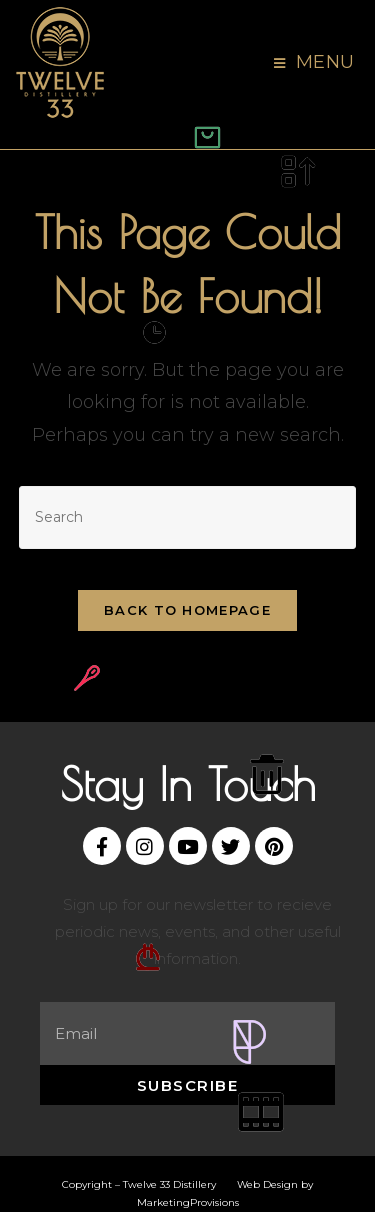 The image size is (375, 1212). Describe the element at coordinates (154, 332) in the screenshot. I see `view current time` at that location.